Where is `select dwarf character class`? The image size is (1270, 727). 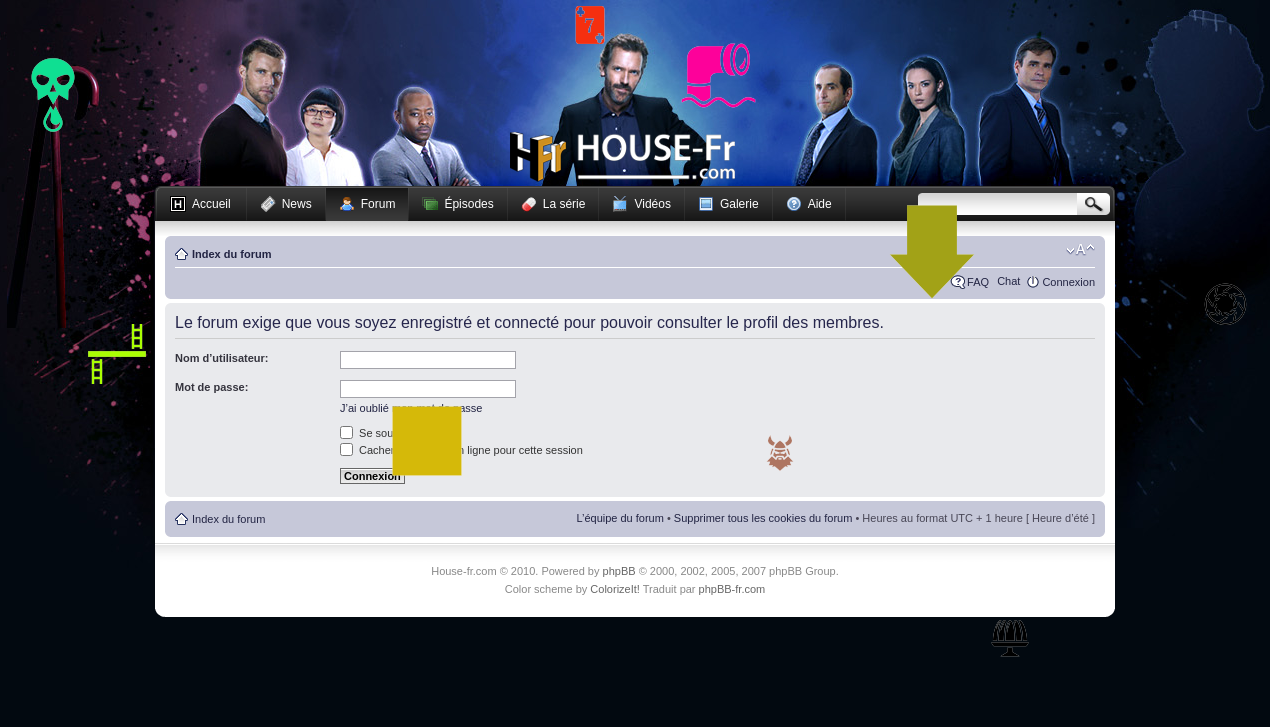
select dwarf character class is located at coordinates (780, 453).